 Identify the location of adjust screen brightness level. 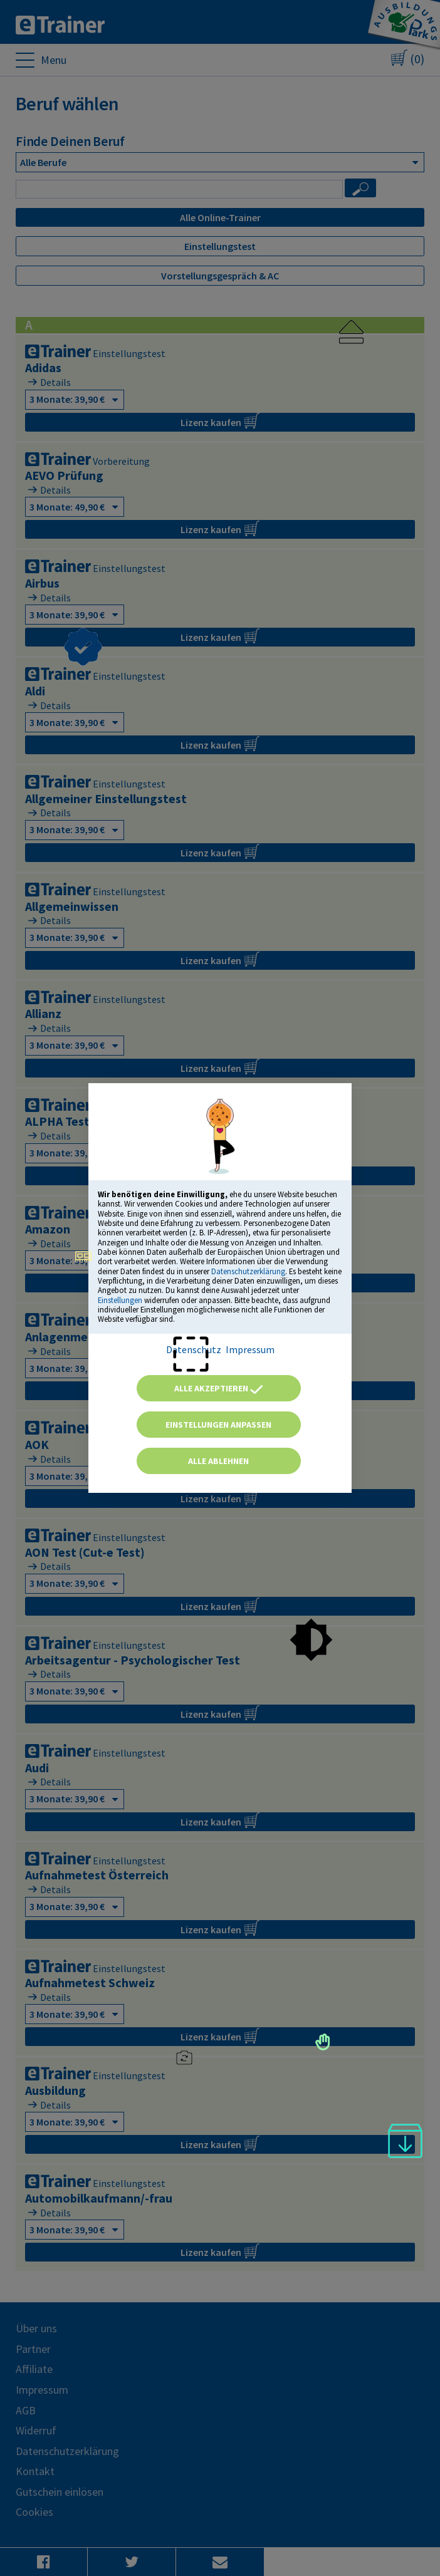
(311, 1639).